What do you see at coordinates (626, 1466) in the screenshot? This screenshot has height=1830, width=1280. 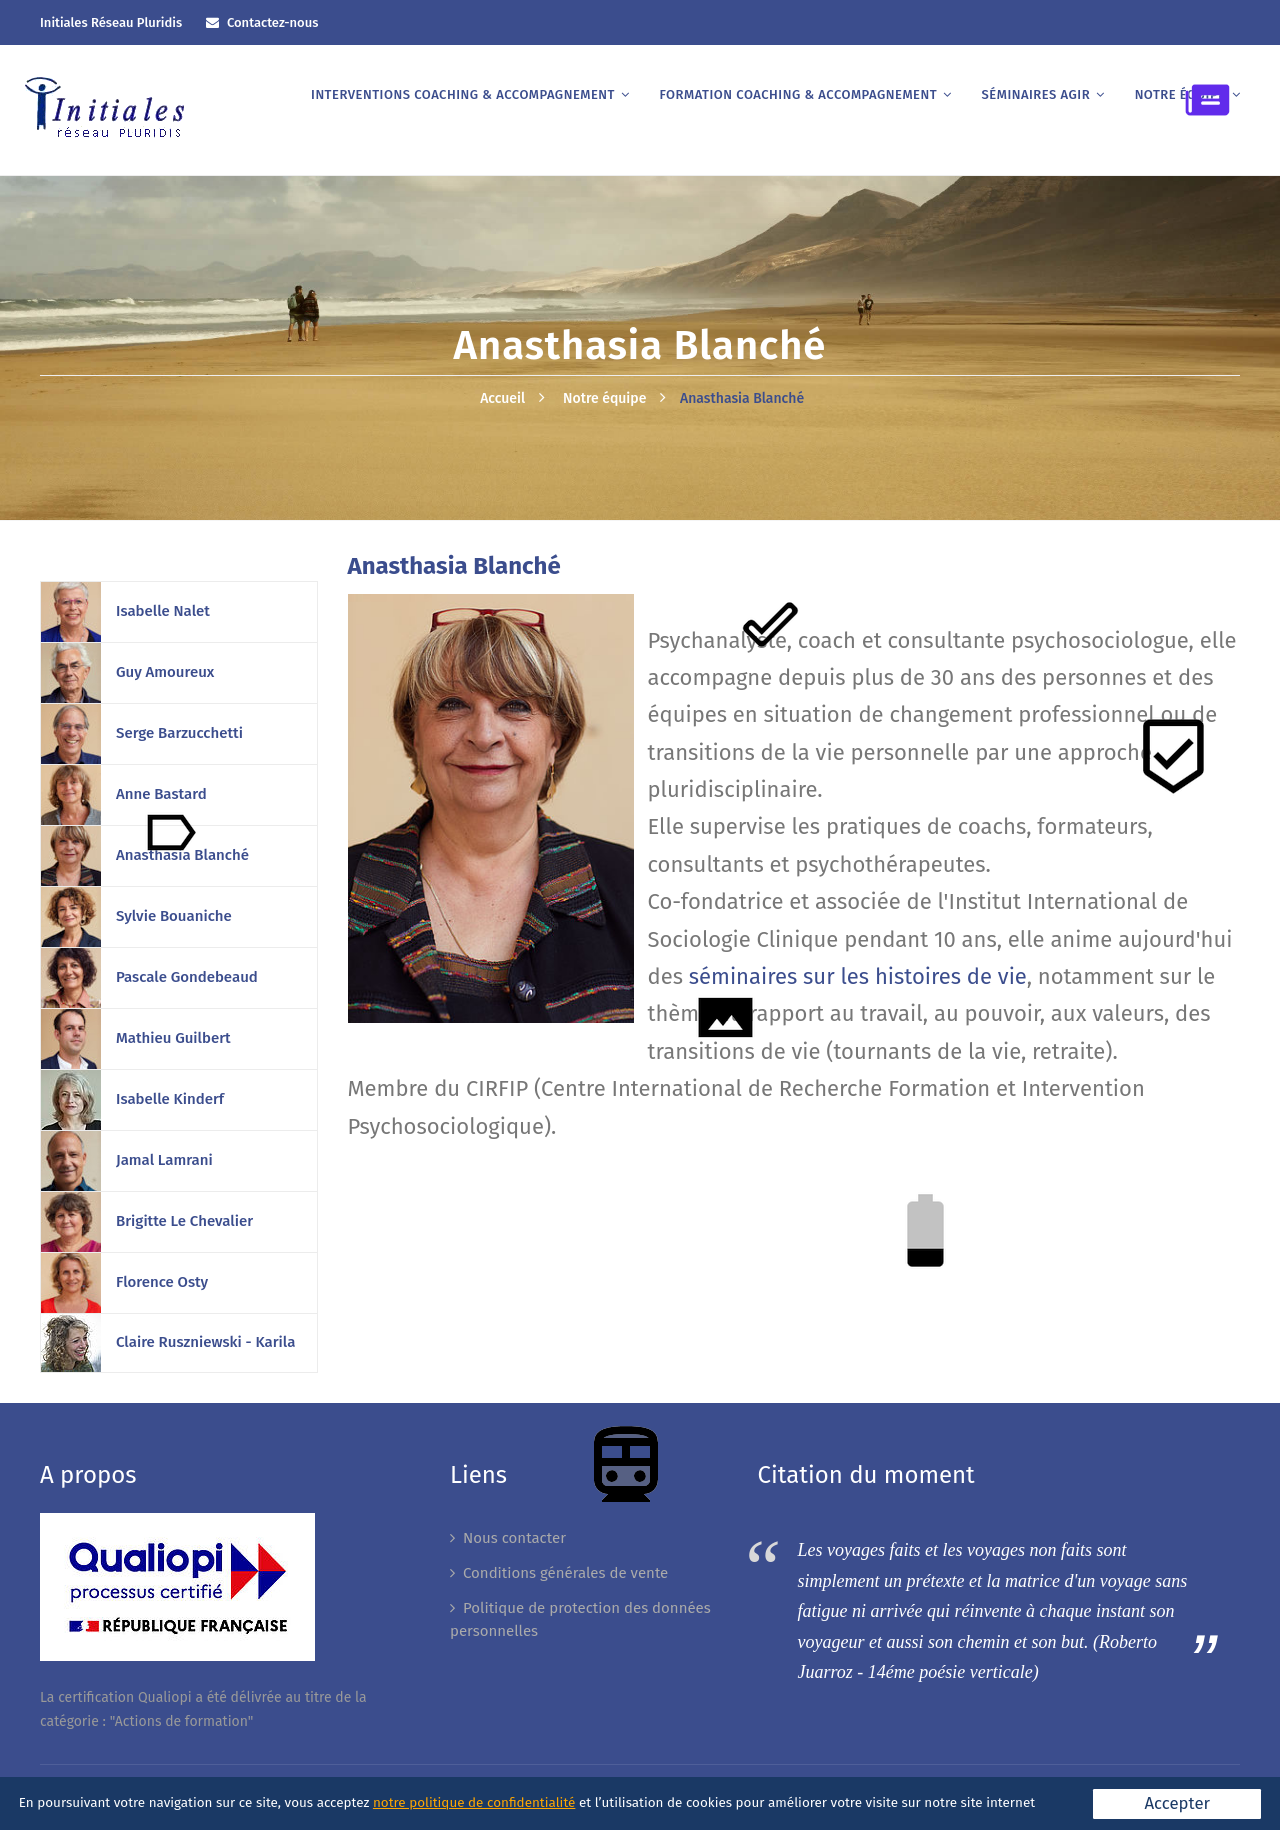 I see `get subway or metro directions` at bounding box center [626, 1466].